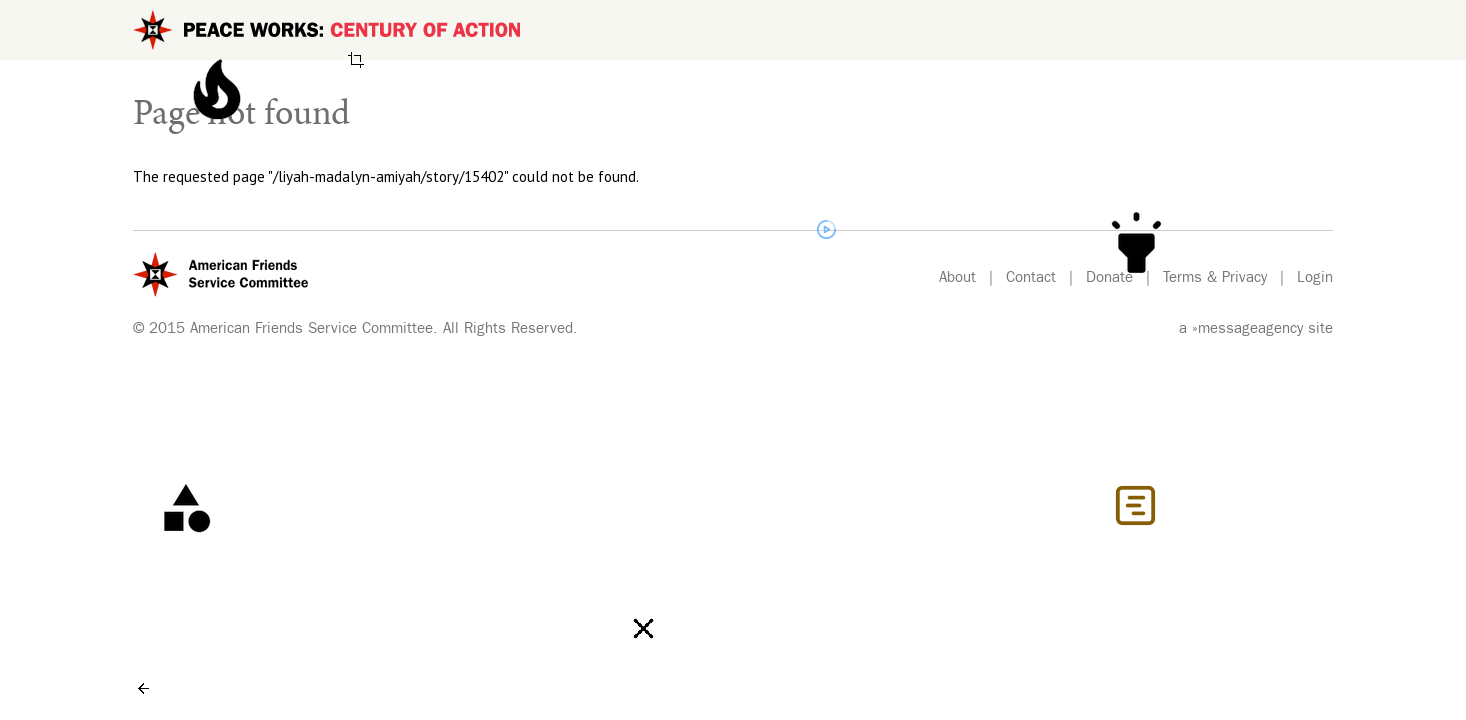 The image size is (1466, 720). Describe the element at coordinates (143, 688) in the screenshot. I see `go back to the previous screen` at that location.